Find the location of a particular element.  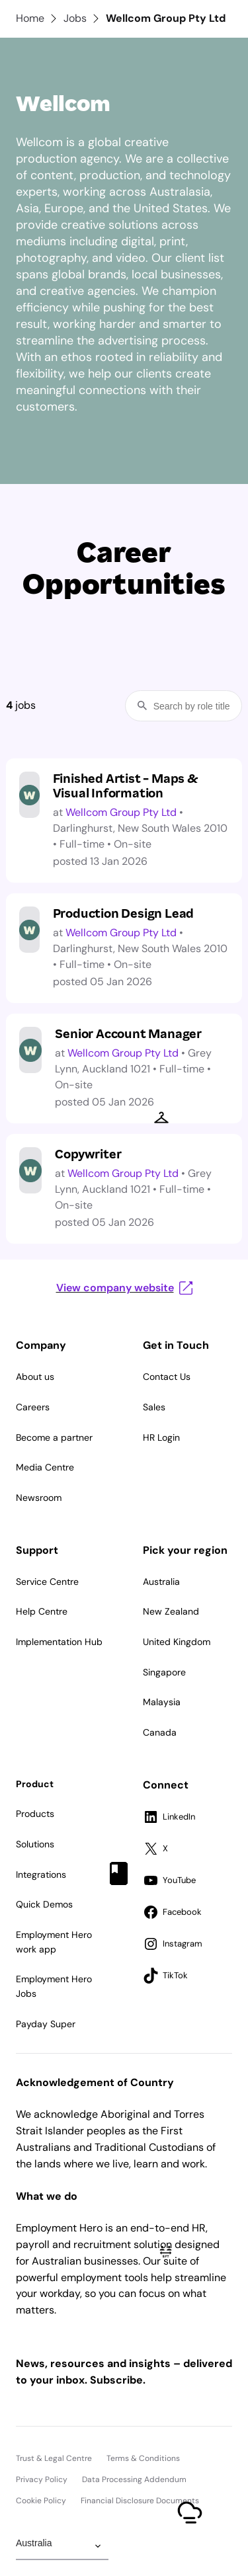

indicates social distancing requirement of 6 feet is located at coordinates (165, 2251).